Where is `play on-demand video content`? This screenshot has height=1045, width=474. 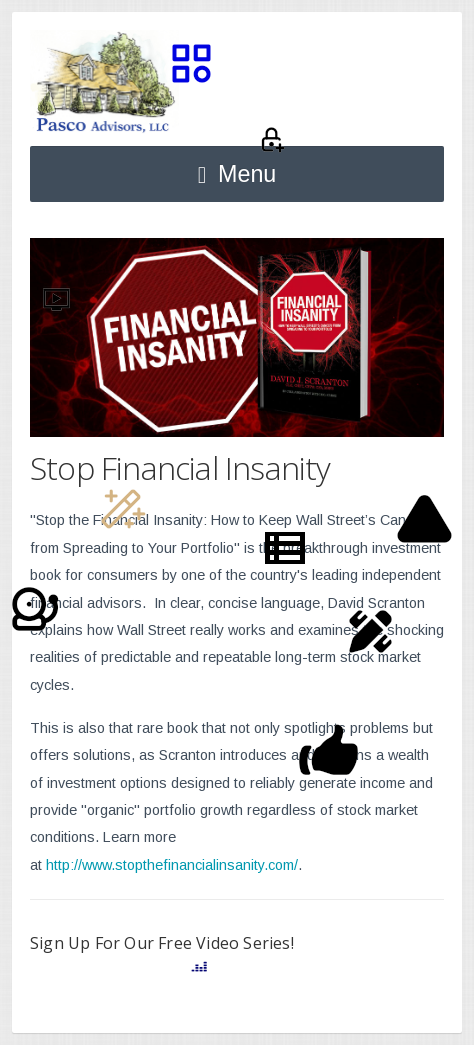 play on-demand video content is located at coordinates (56, 299).